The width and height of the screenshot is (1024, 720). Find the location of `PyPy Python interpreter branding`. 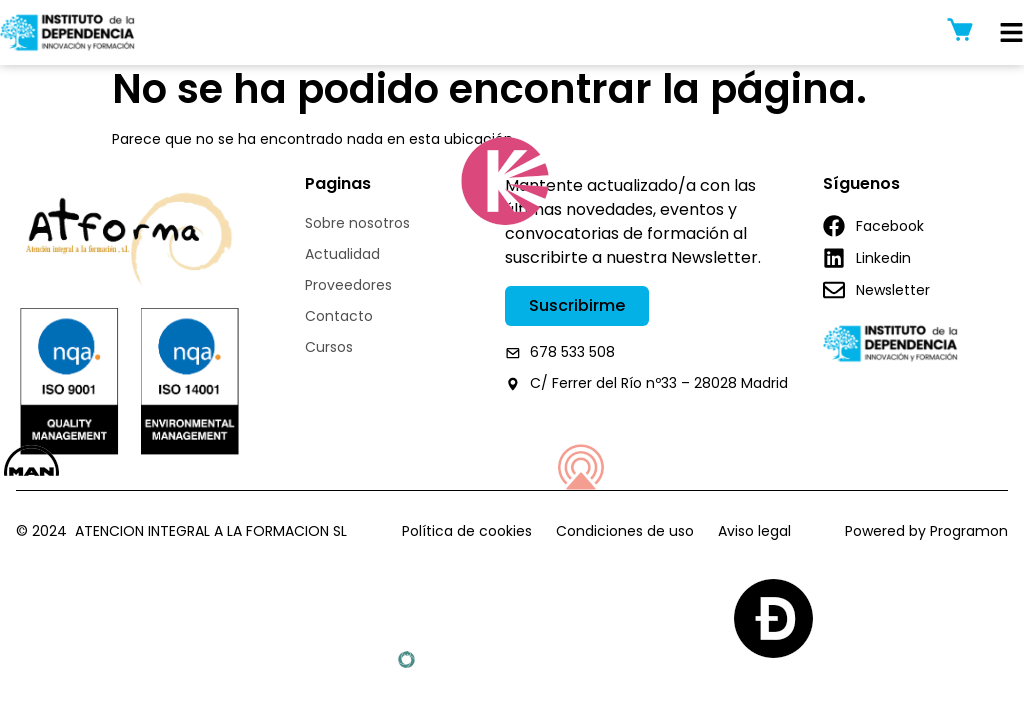

PyPy Python interpreter branding is located at coordinates (406, 659).